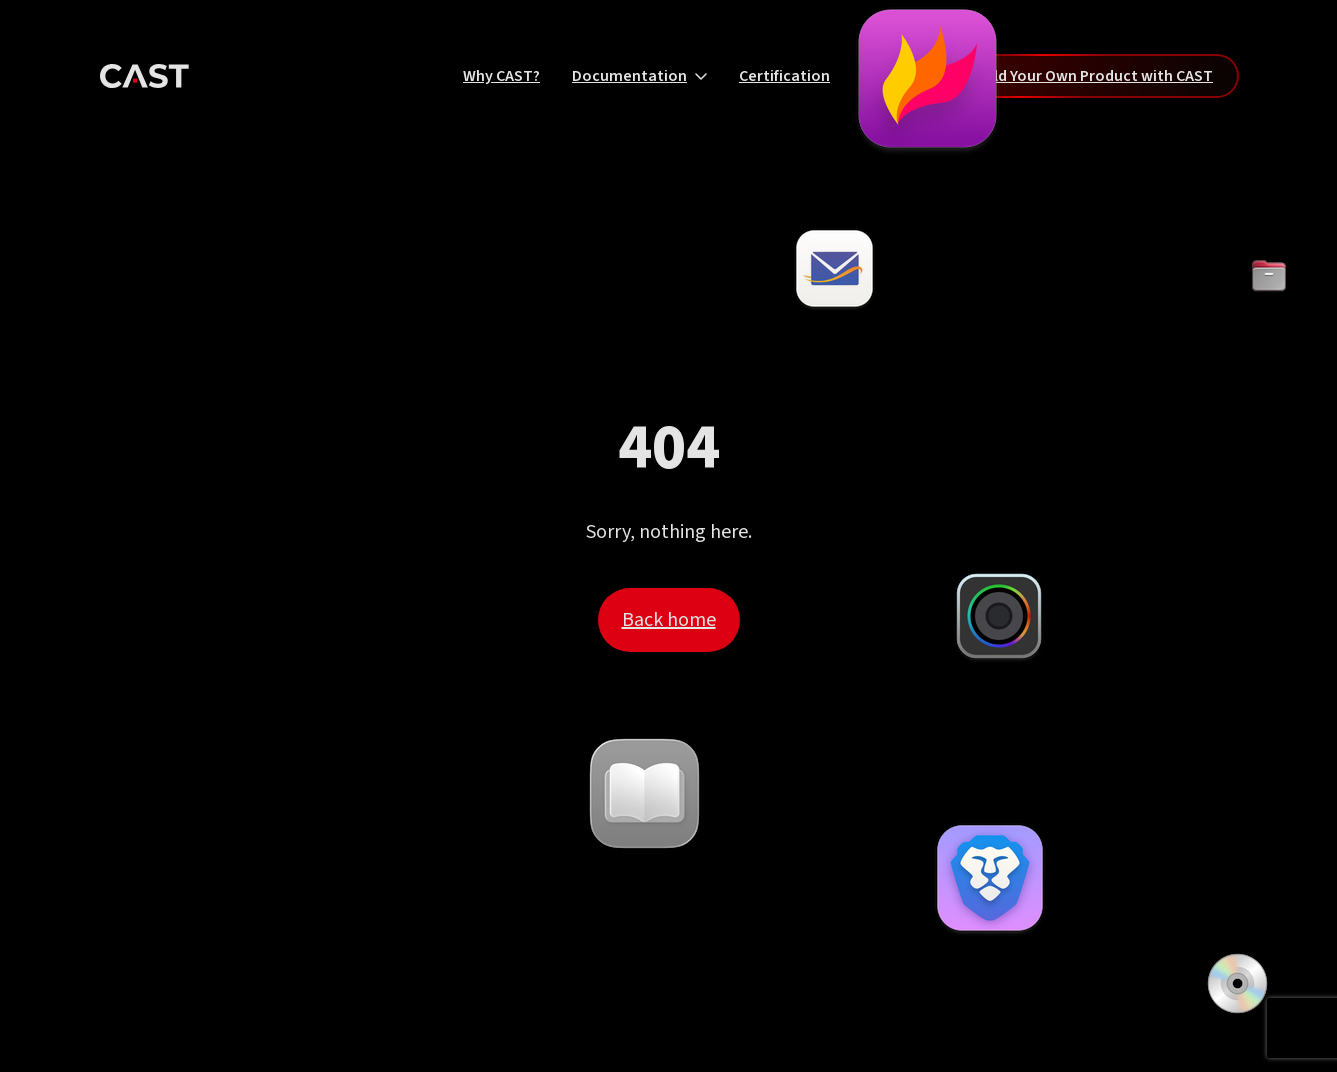  I want to click on open brave browser developer edition, so click(990, 878).